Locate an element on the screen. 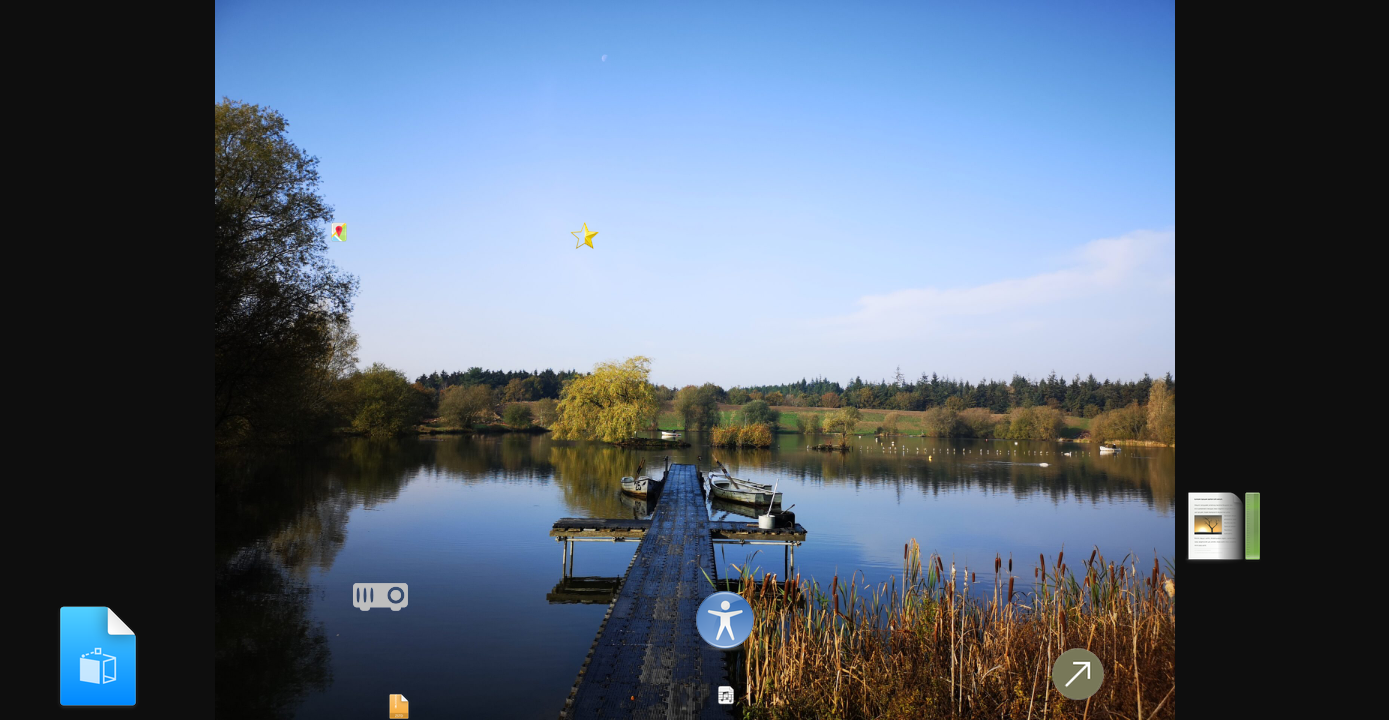 This screenshot has width=1389, height=720. connect to an external projector is located at coordinates (380, 593).